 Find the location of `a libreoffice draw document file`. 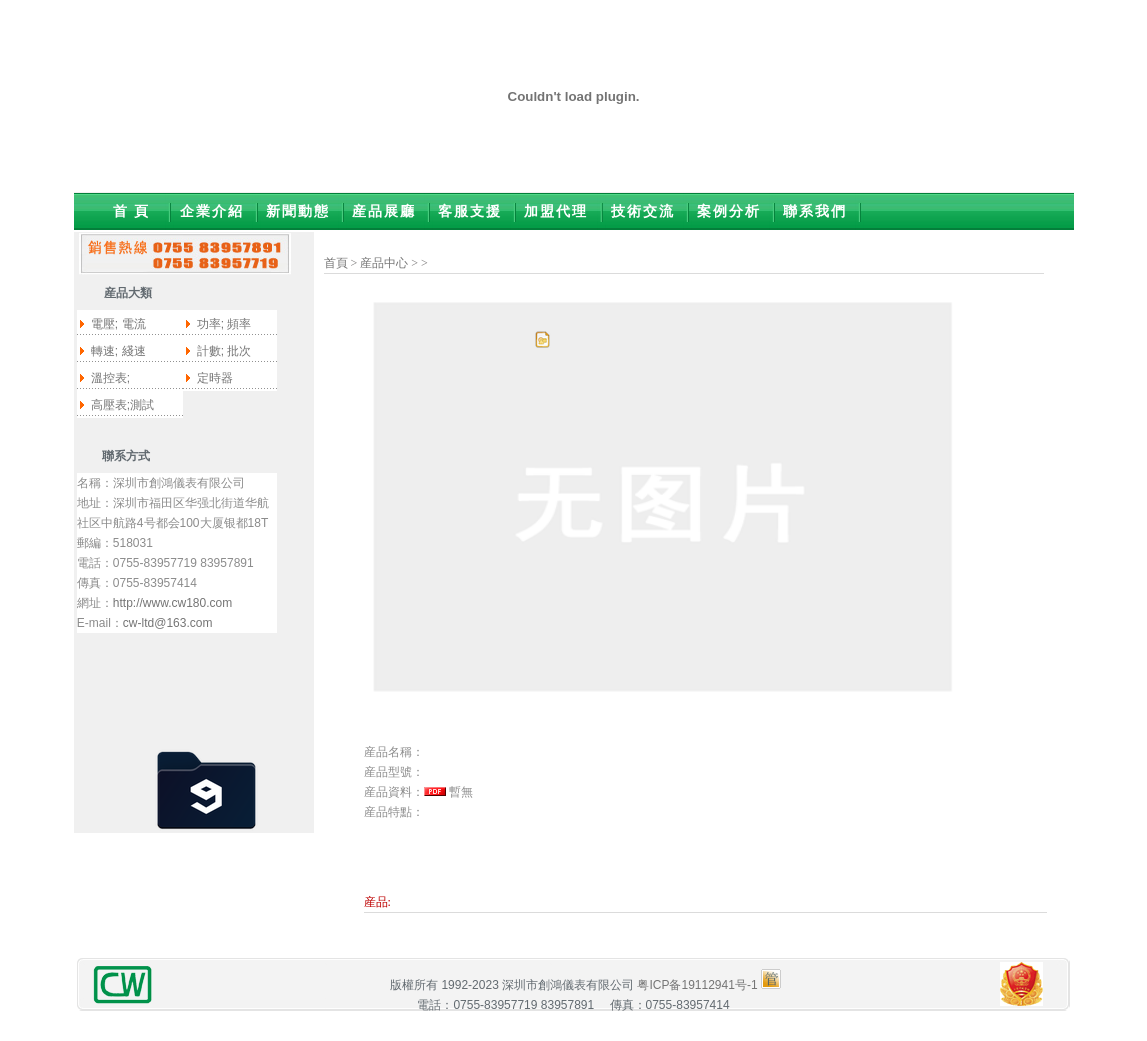

a libreoffice draw document file is located at coordinates (542, 339).